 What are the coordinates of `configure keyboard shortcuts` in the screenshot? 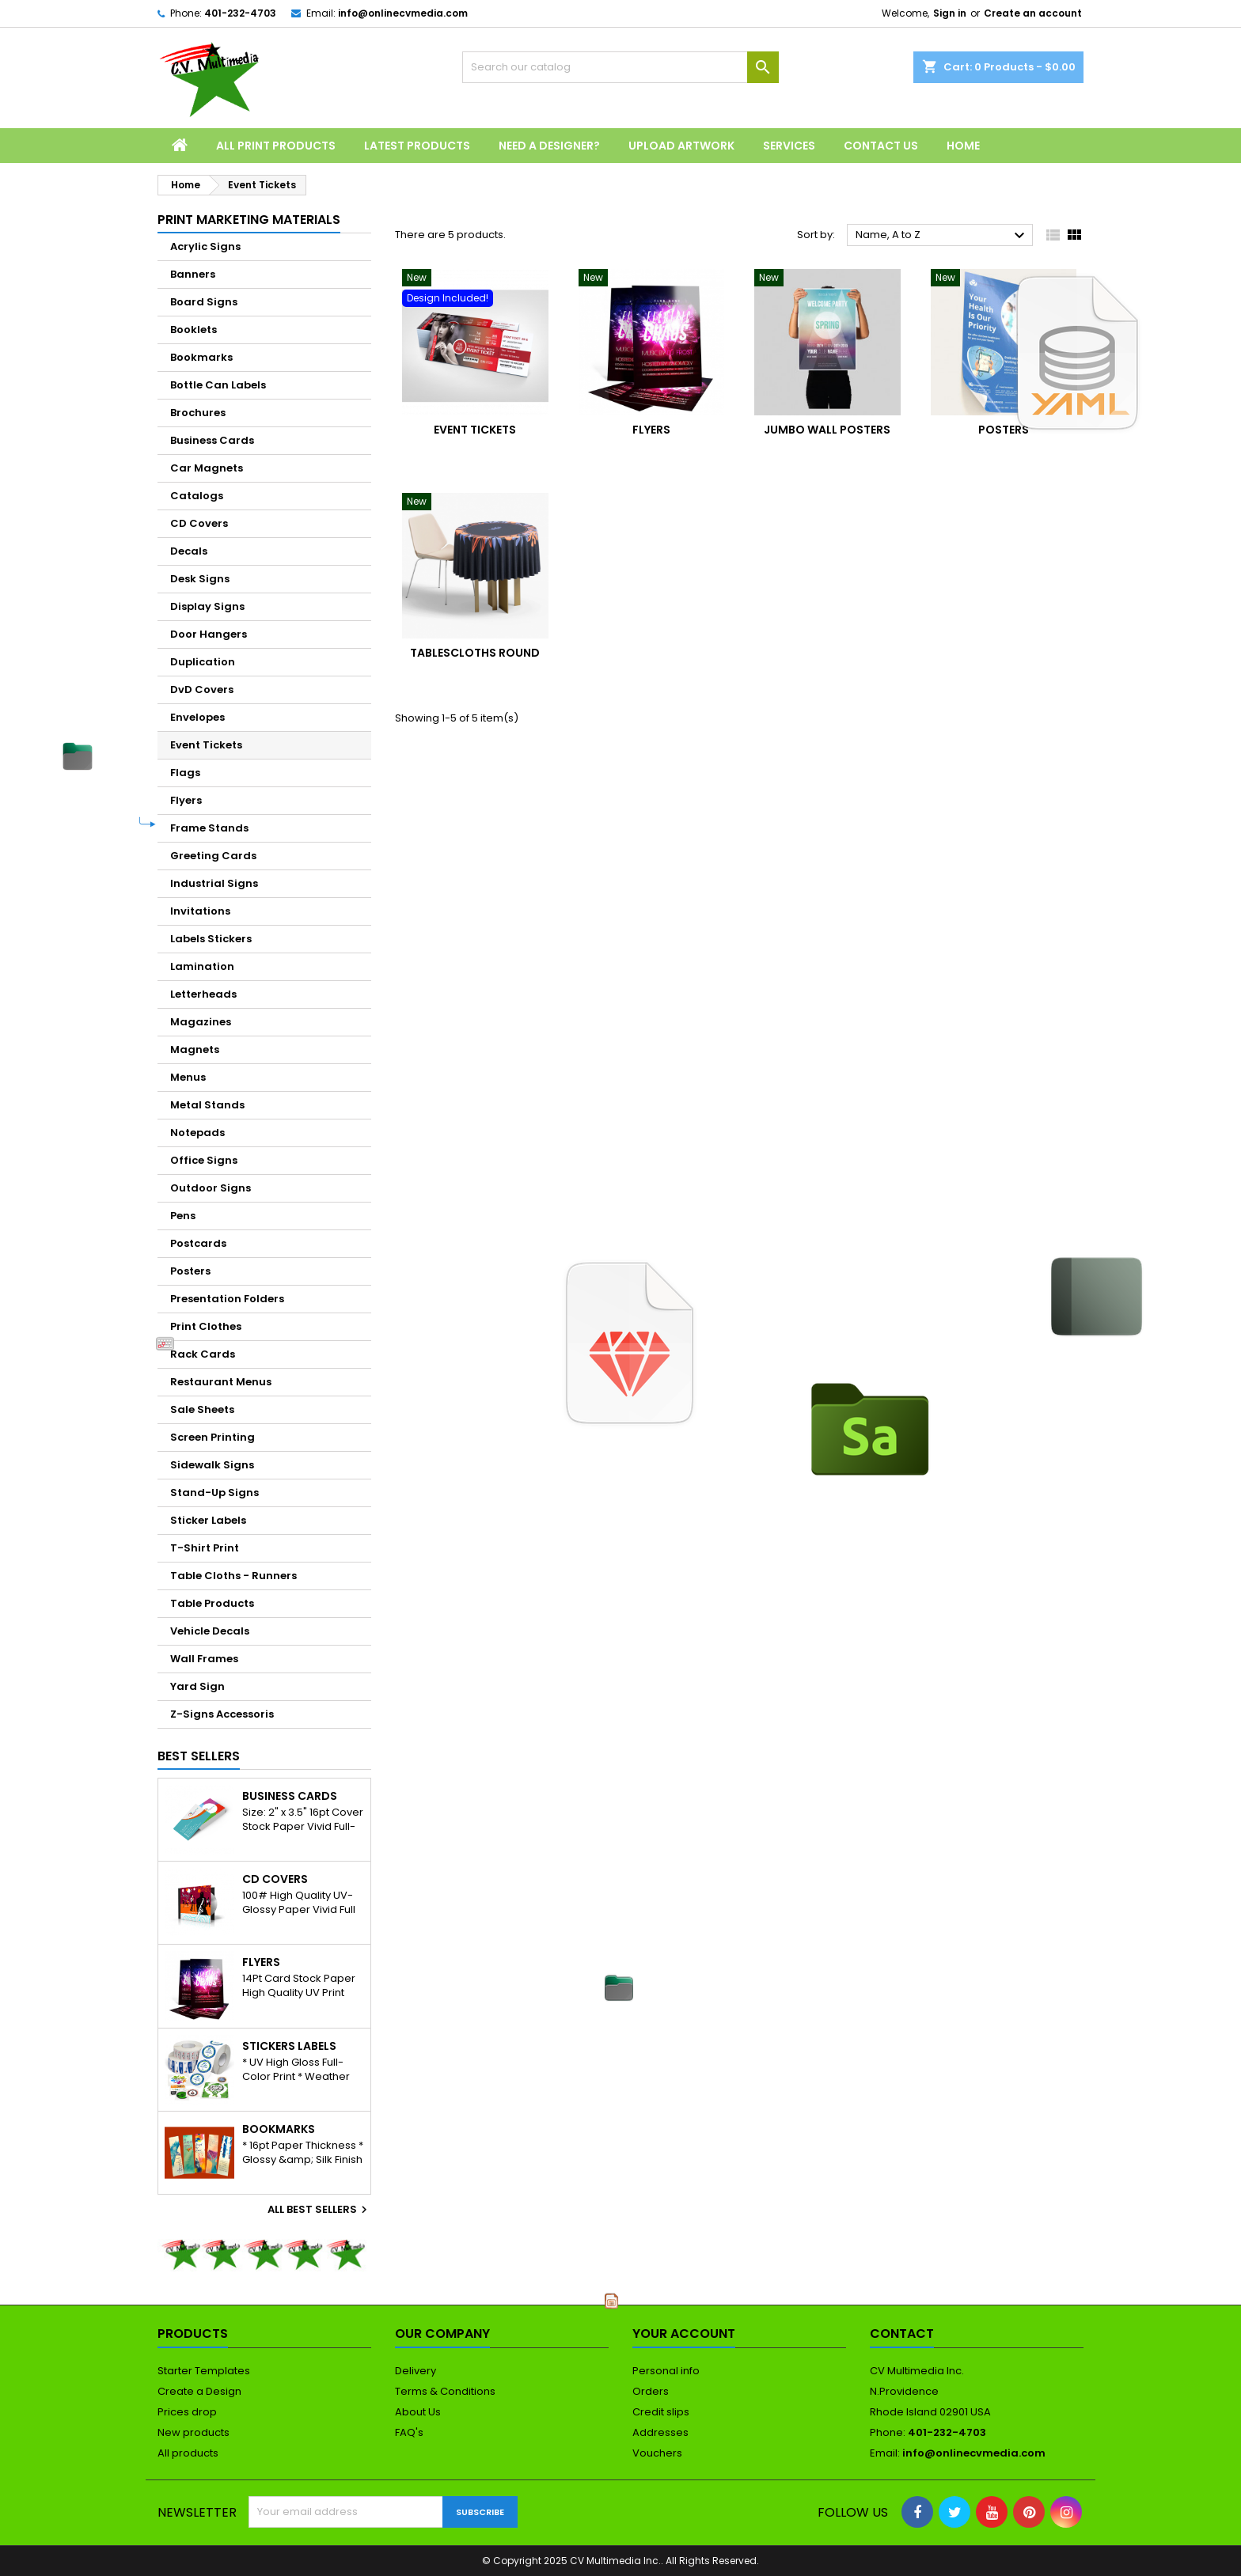 It's located at (165, 1343).